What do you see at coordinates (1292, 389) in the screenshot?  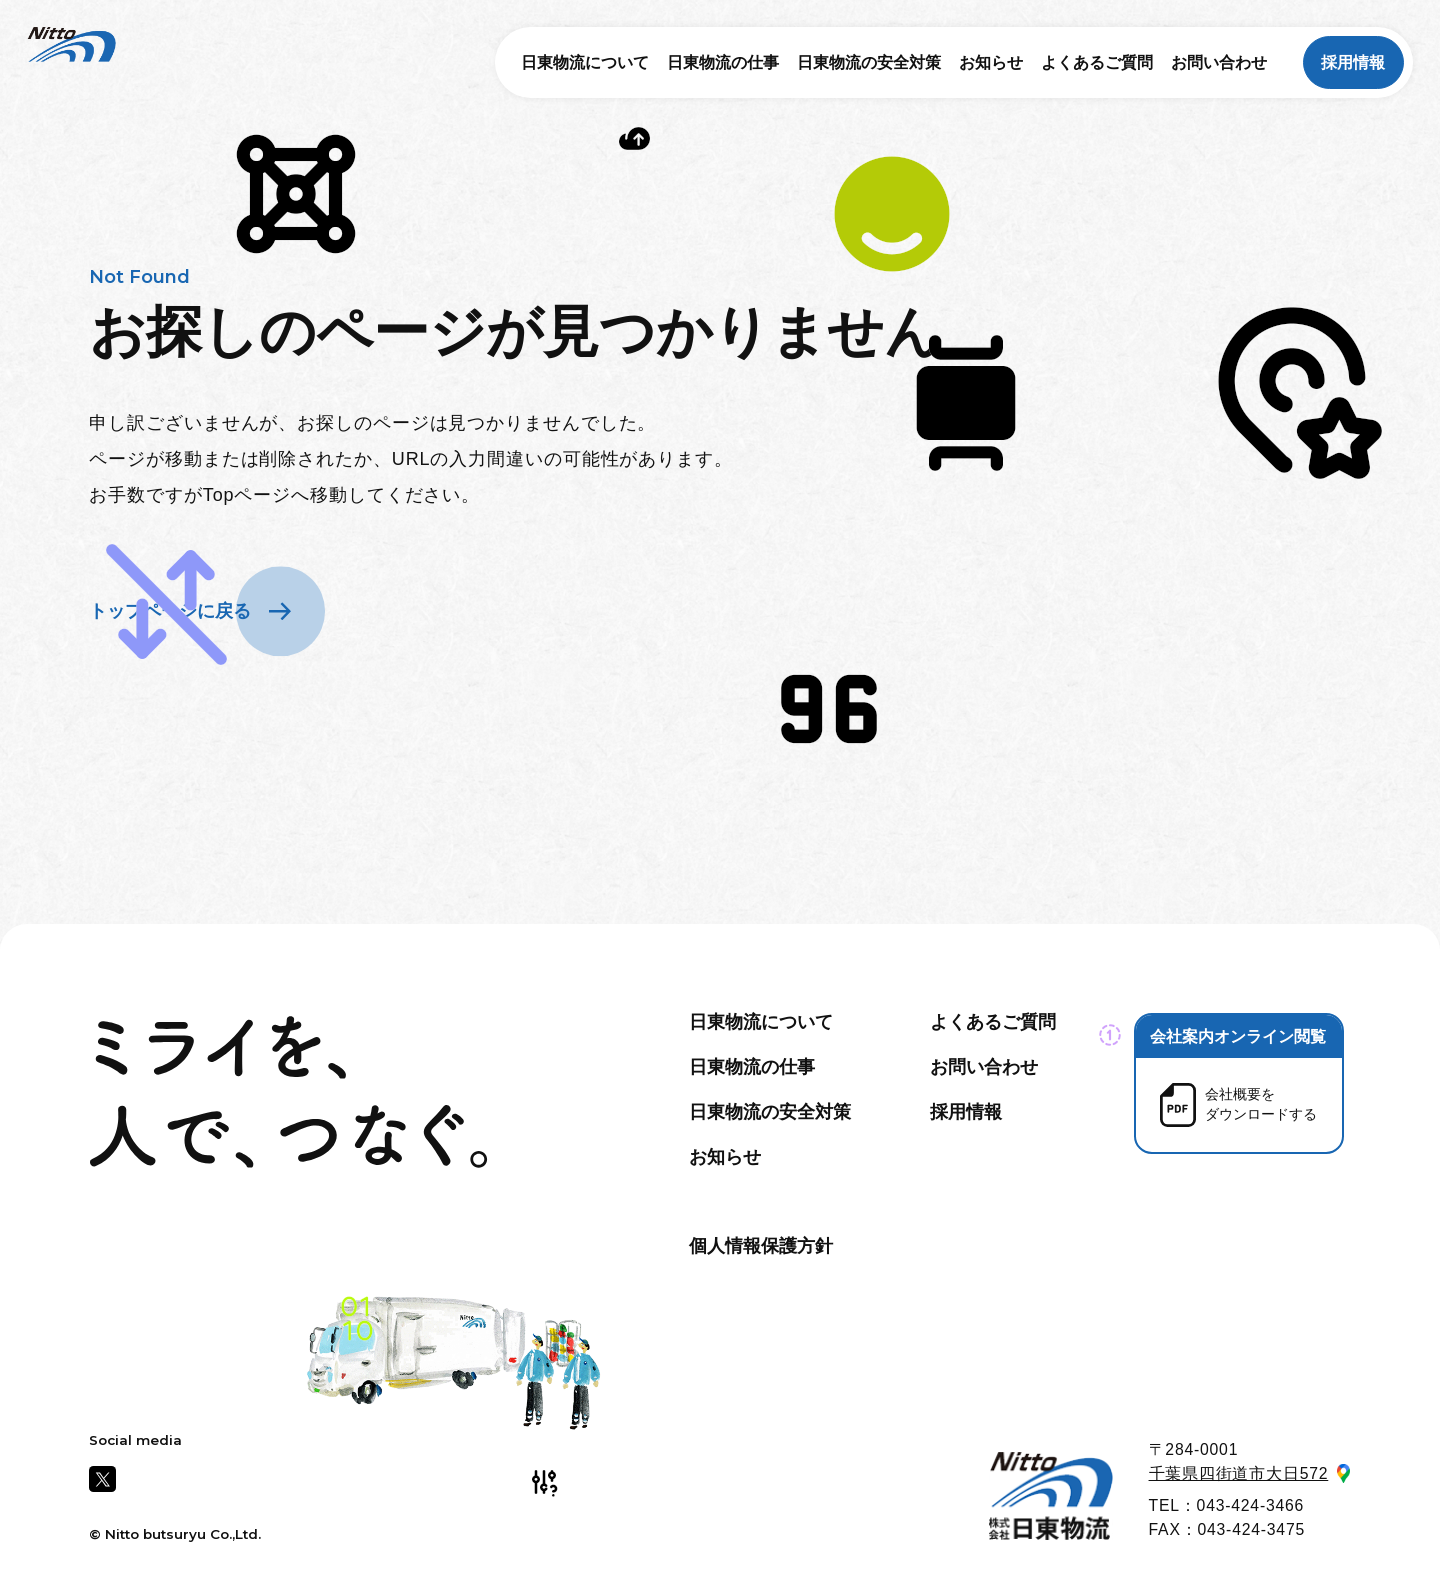 I see `mark a location as favorite` at bounding box center [1292, 389].